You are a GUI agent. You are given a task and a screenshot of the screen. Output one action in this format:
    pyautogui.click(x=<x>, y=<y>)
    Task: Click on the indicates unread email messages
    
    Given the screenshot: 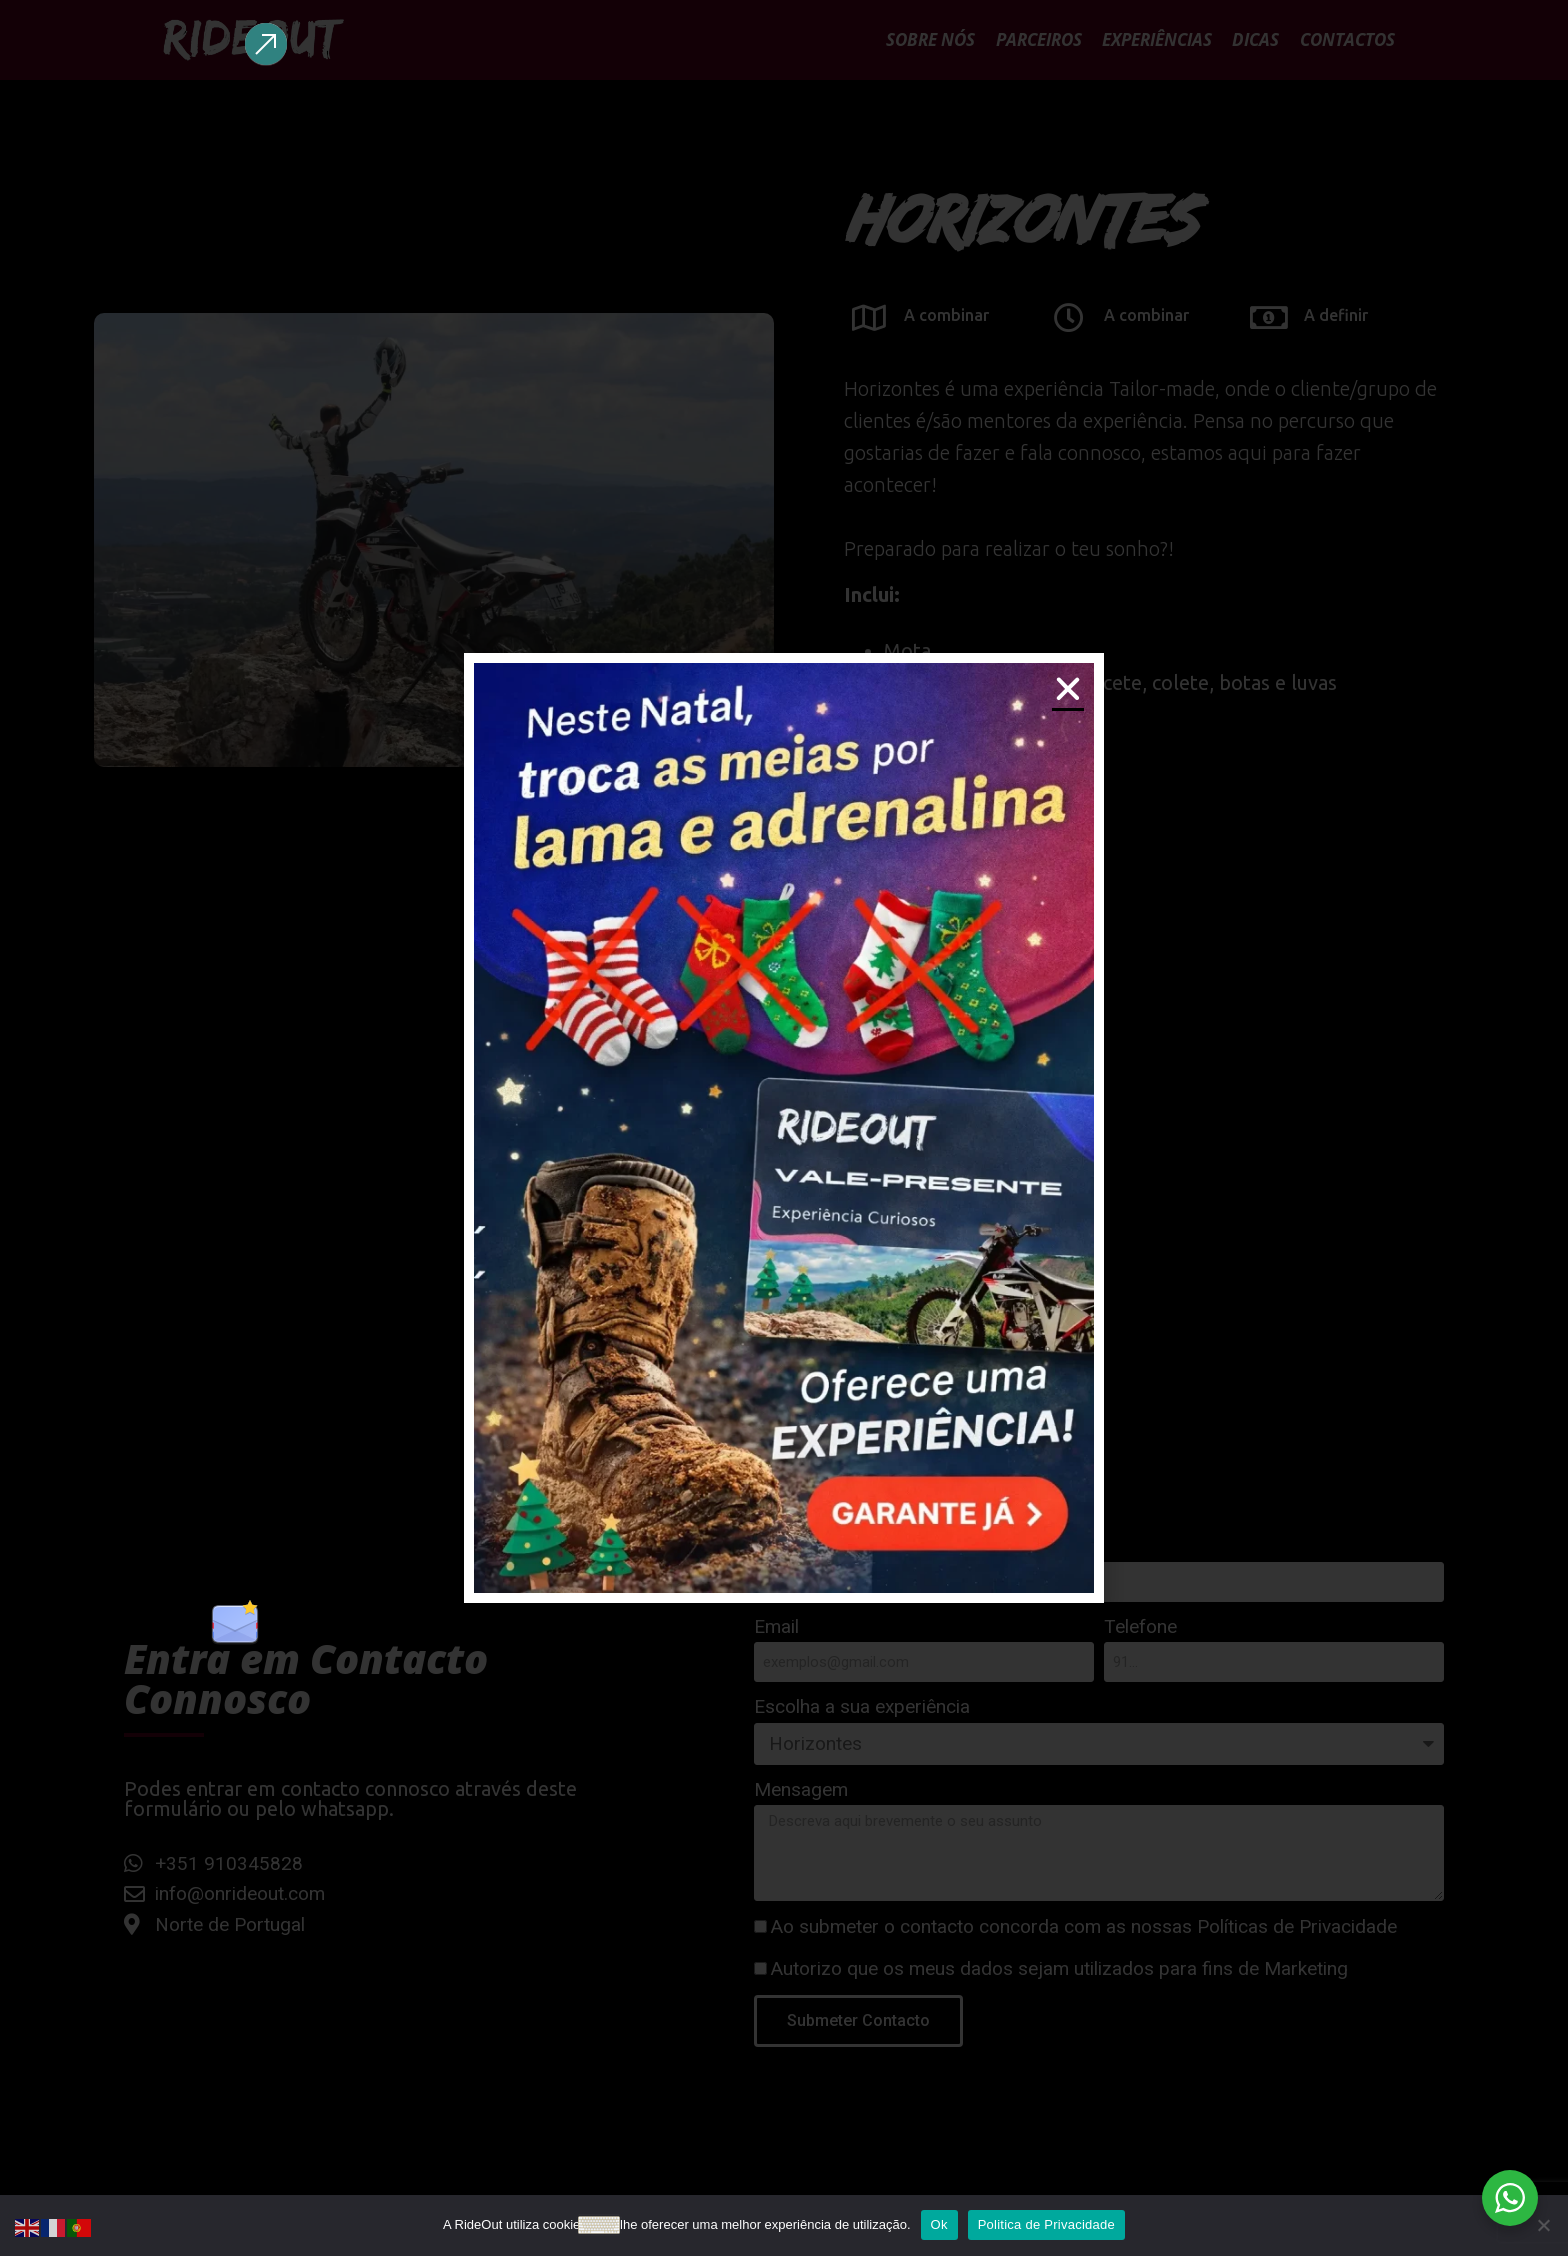 What is the action you would take?
    pyautogui.click(x=235, y=1624)
    